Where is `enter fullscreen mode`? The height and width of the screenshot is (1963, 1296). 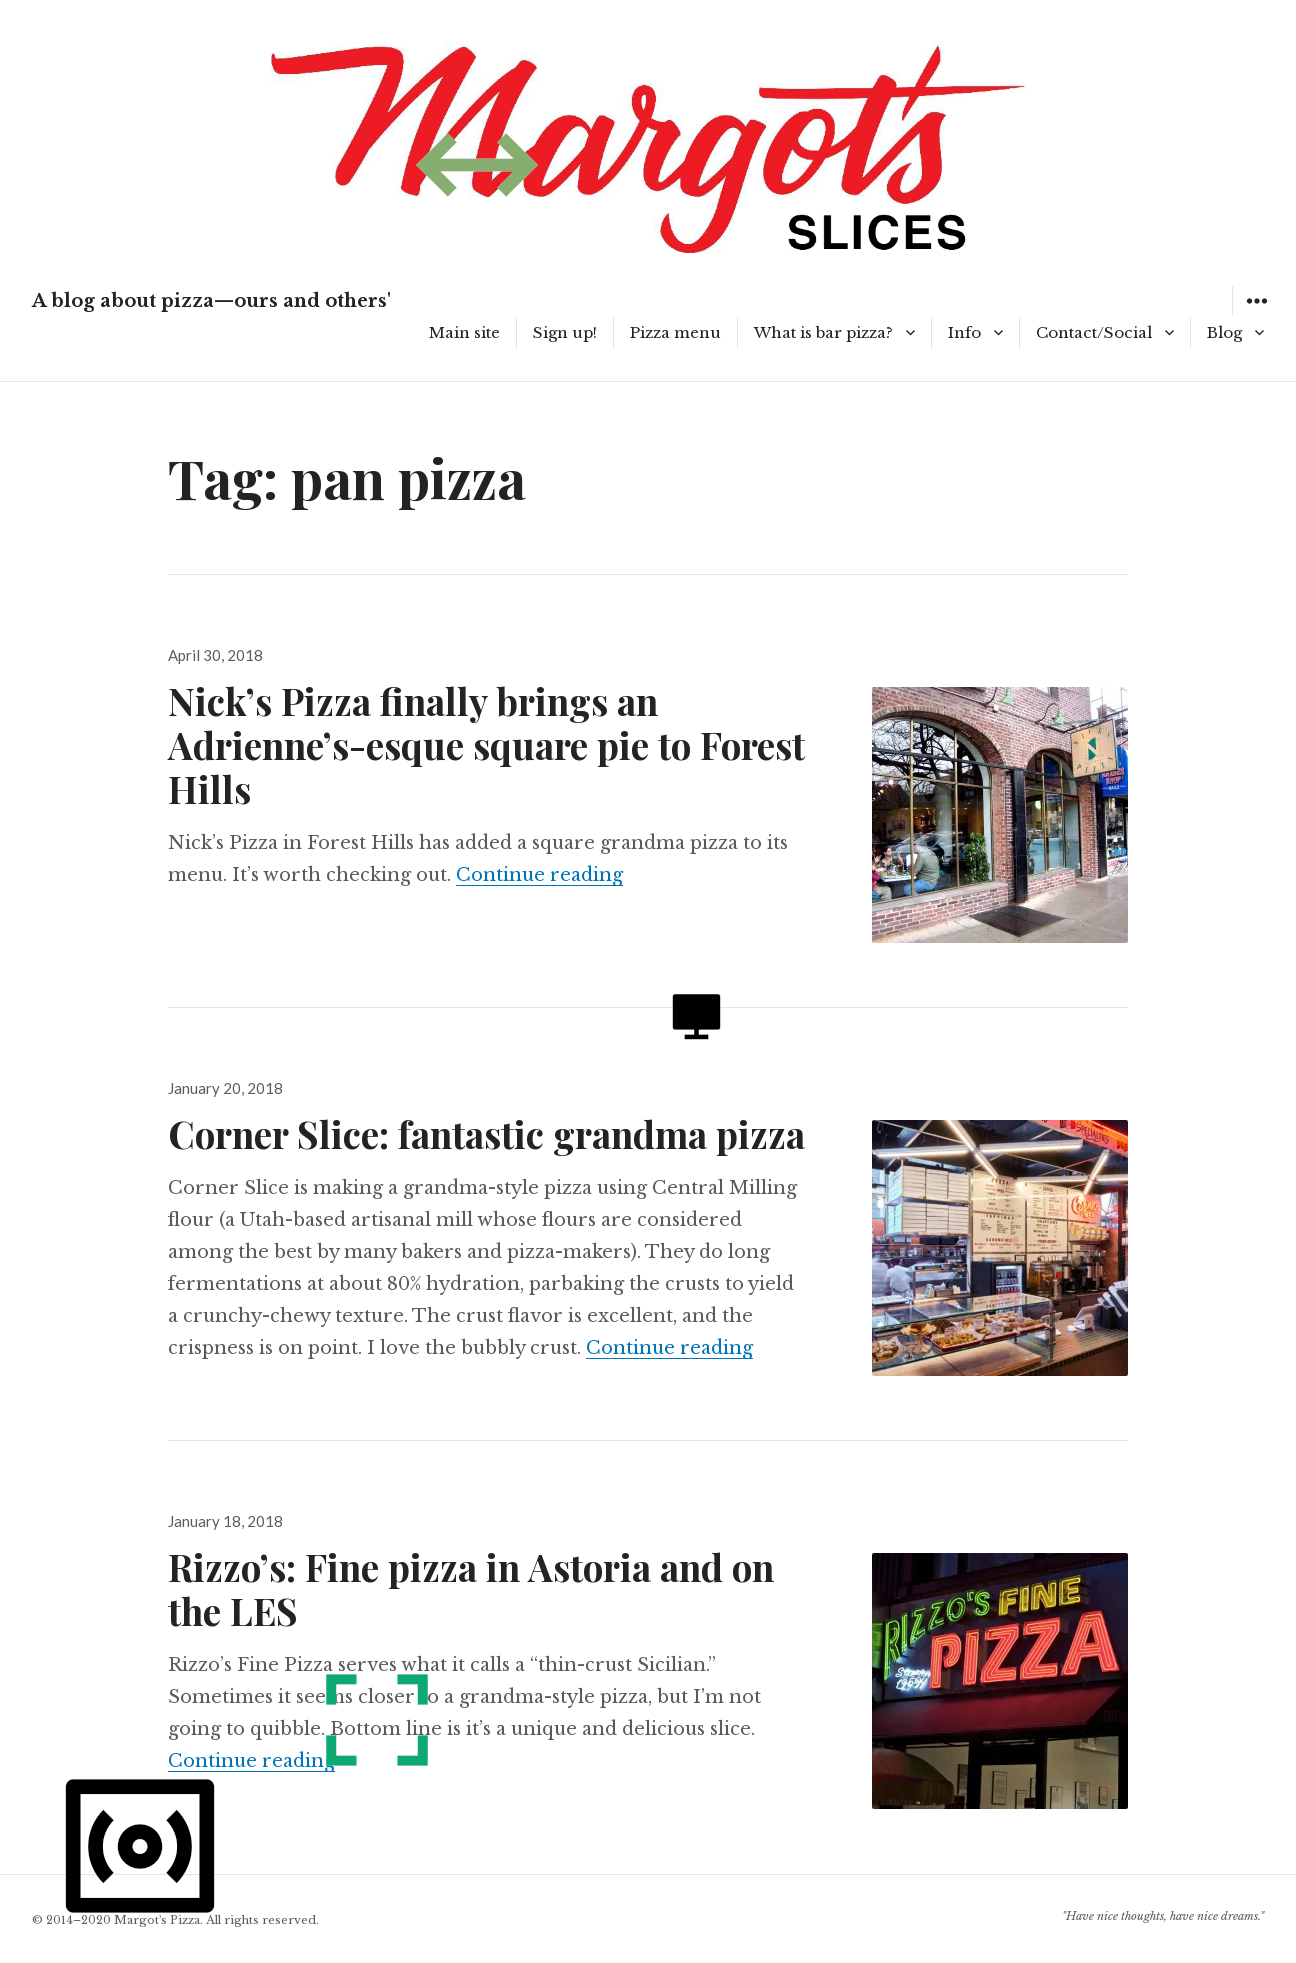
enter fullscreen mode is located at coordinates (377, 1720).